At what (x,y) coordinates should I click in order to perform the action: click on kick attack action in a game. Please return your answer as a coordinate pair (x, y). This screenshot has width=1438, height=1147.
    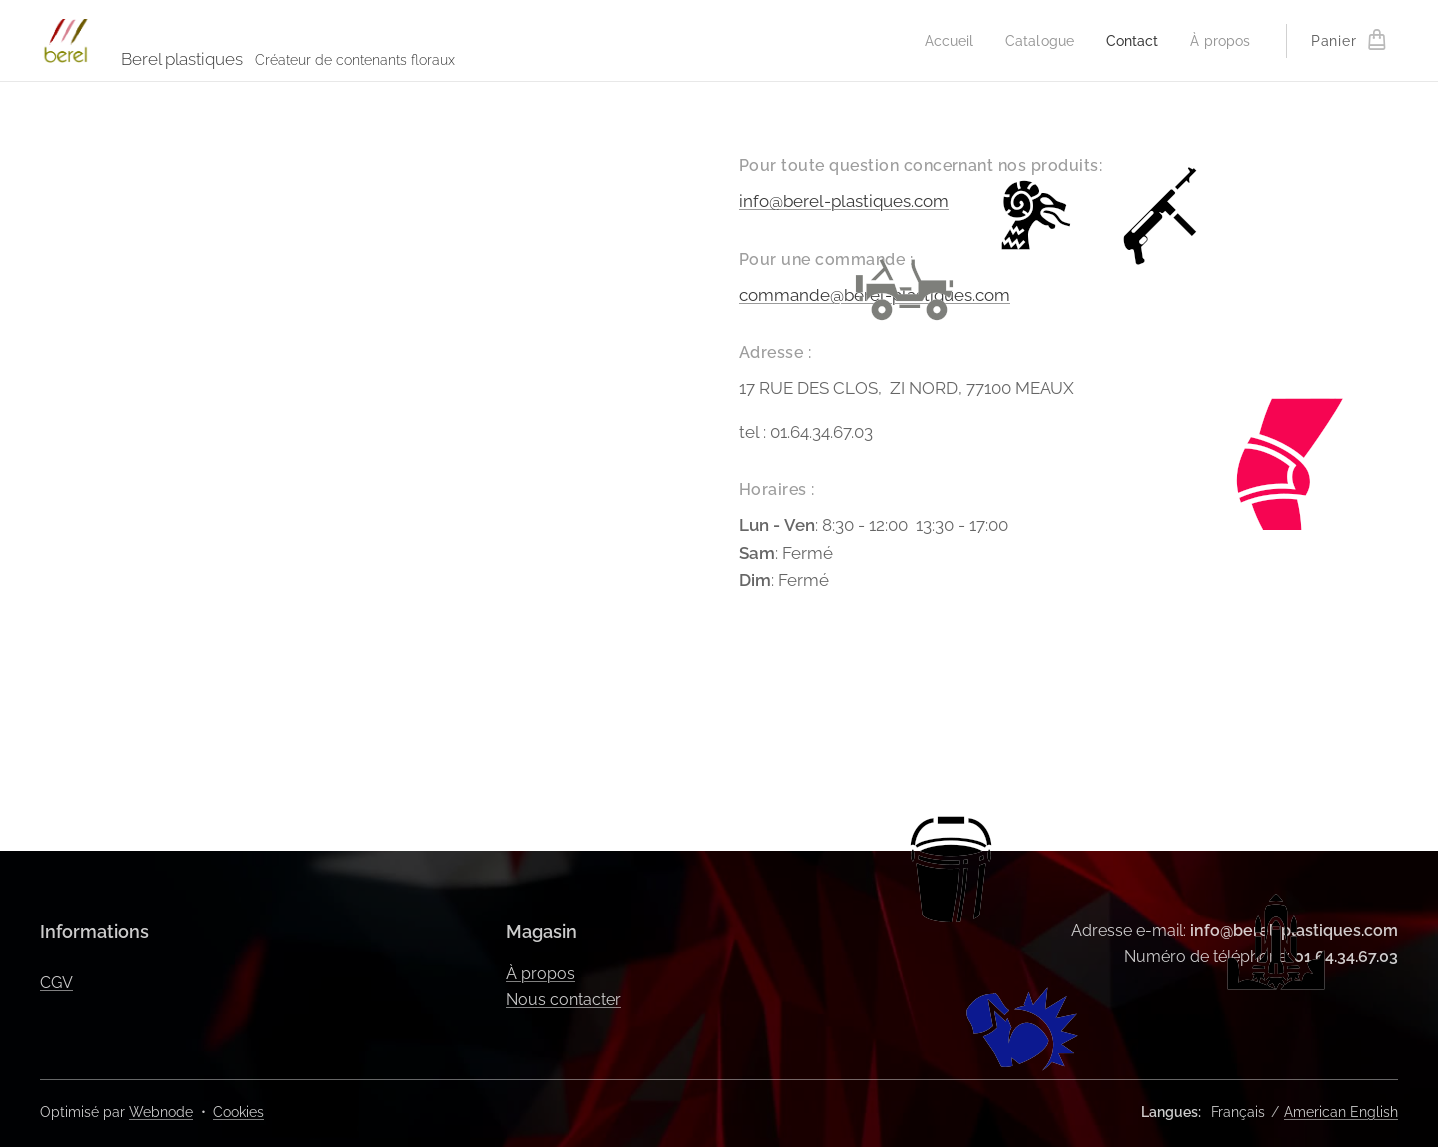
    Looking at the image, I should click on (1022, 1029).